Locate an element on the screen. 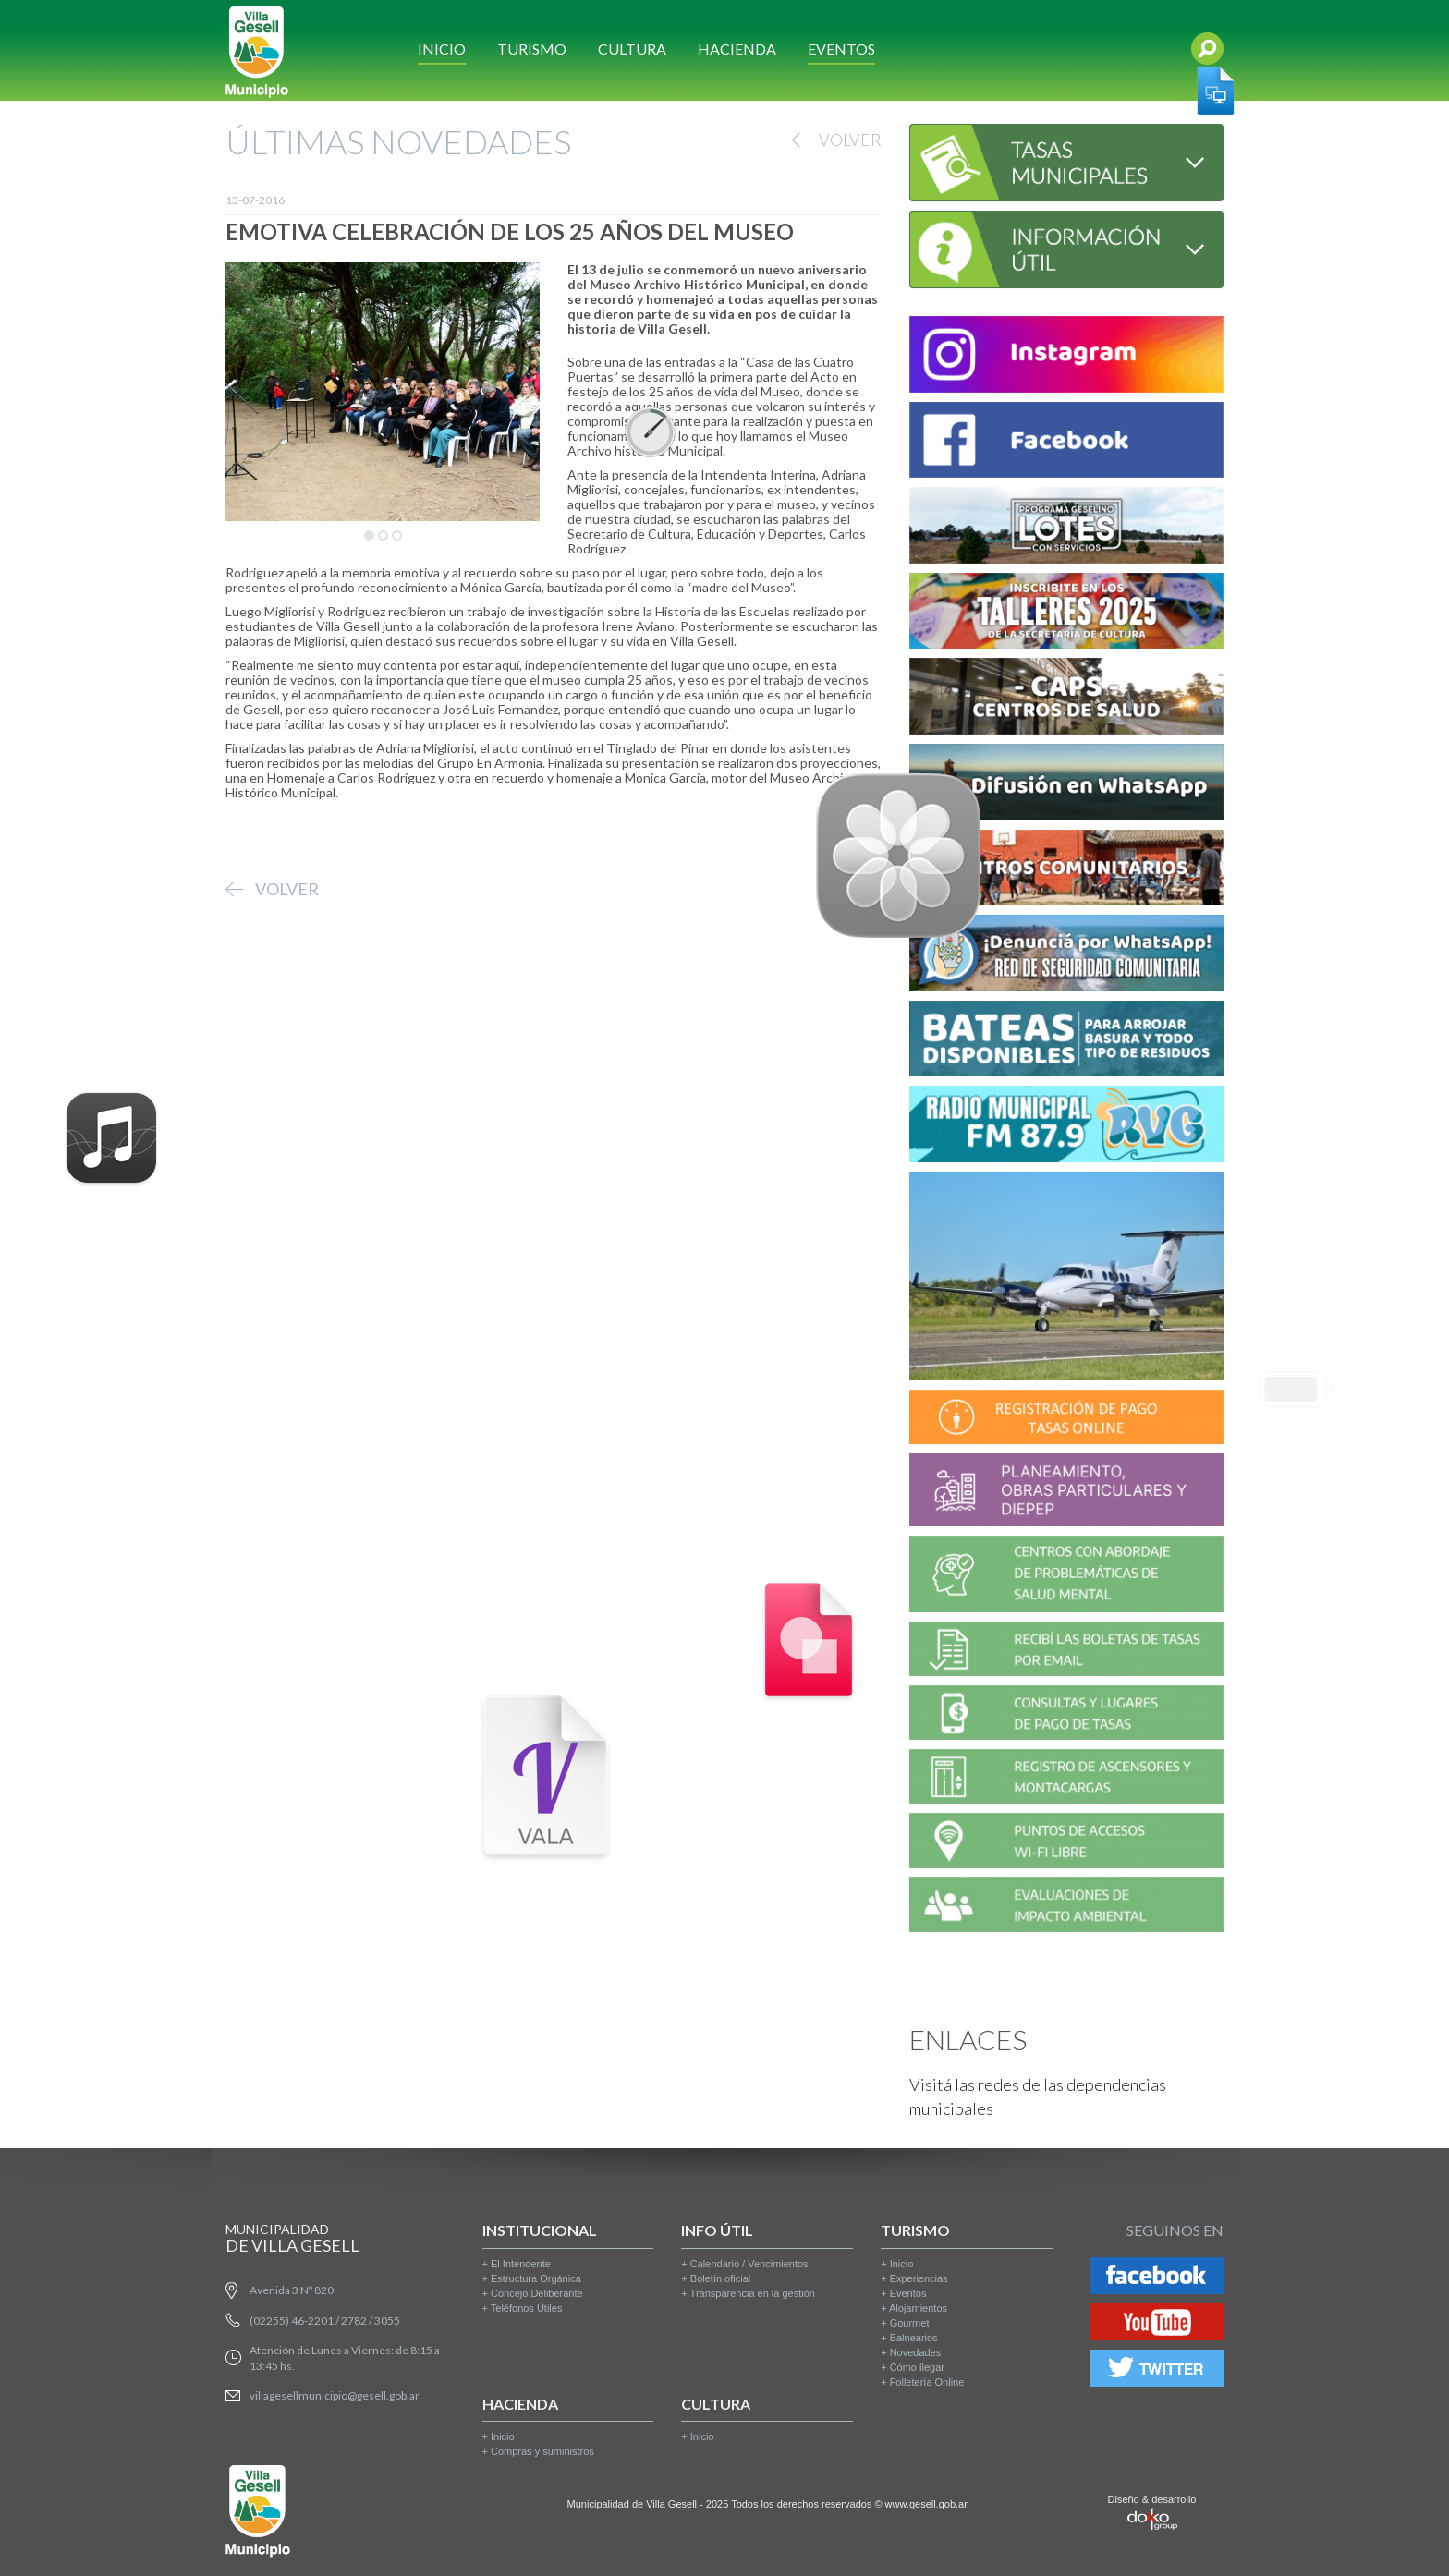 This screenshot has height=2576, width=1449. indicates battery is at 90% charge is located at coordinates (1297, 1389).